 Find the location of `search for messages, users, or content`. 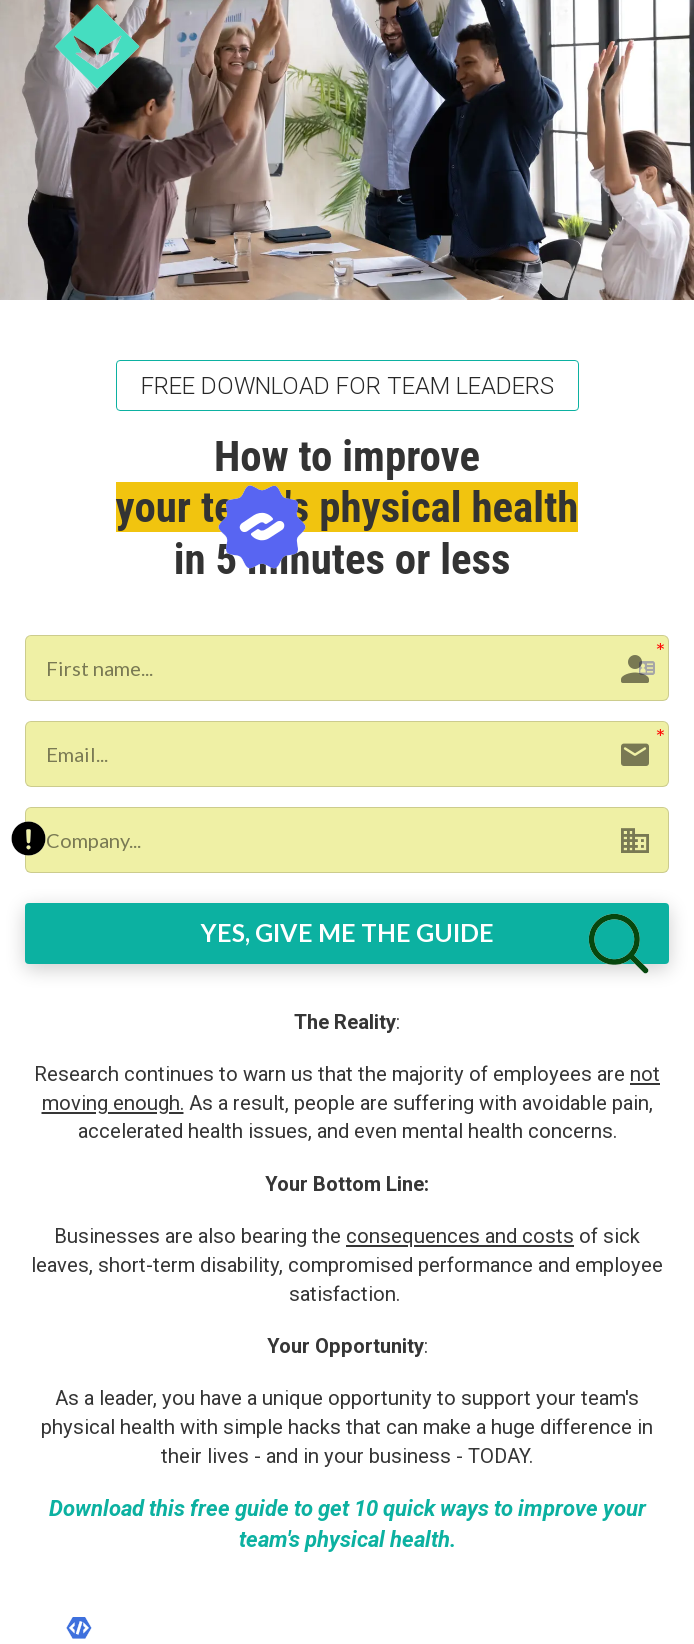

search for messages, users, or content is located at coordinates (620, 945).